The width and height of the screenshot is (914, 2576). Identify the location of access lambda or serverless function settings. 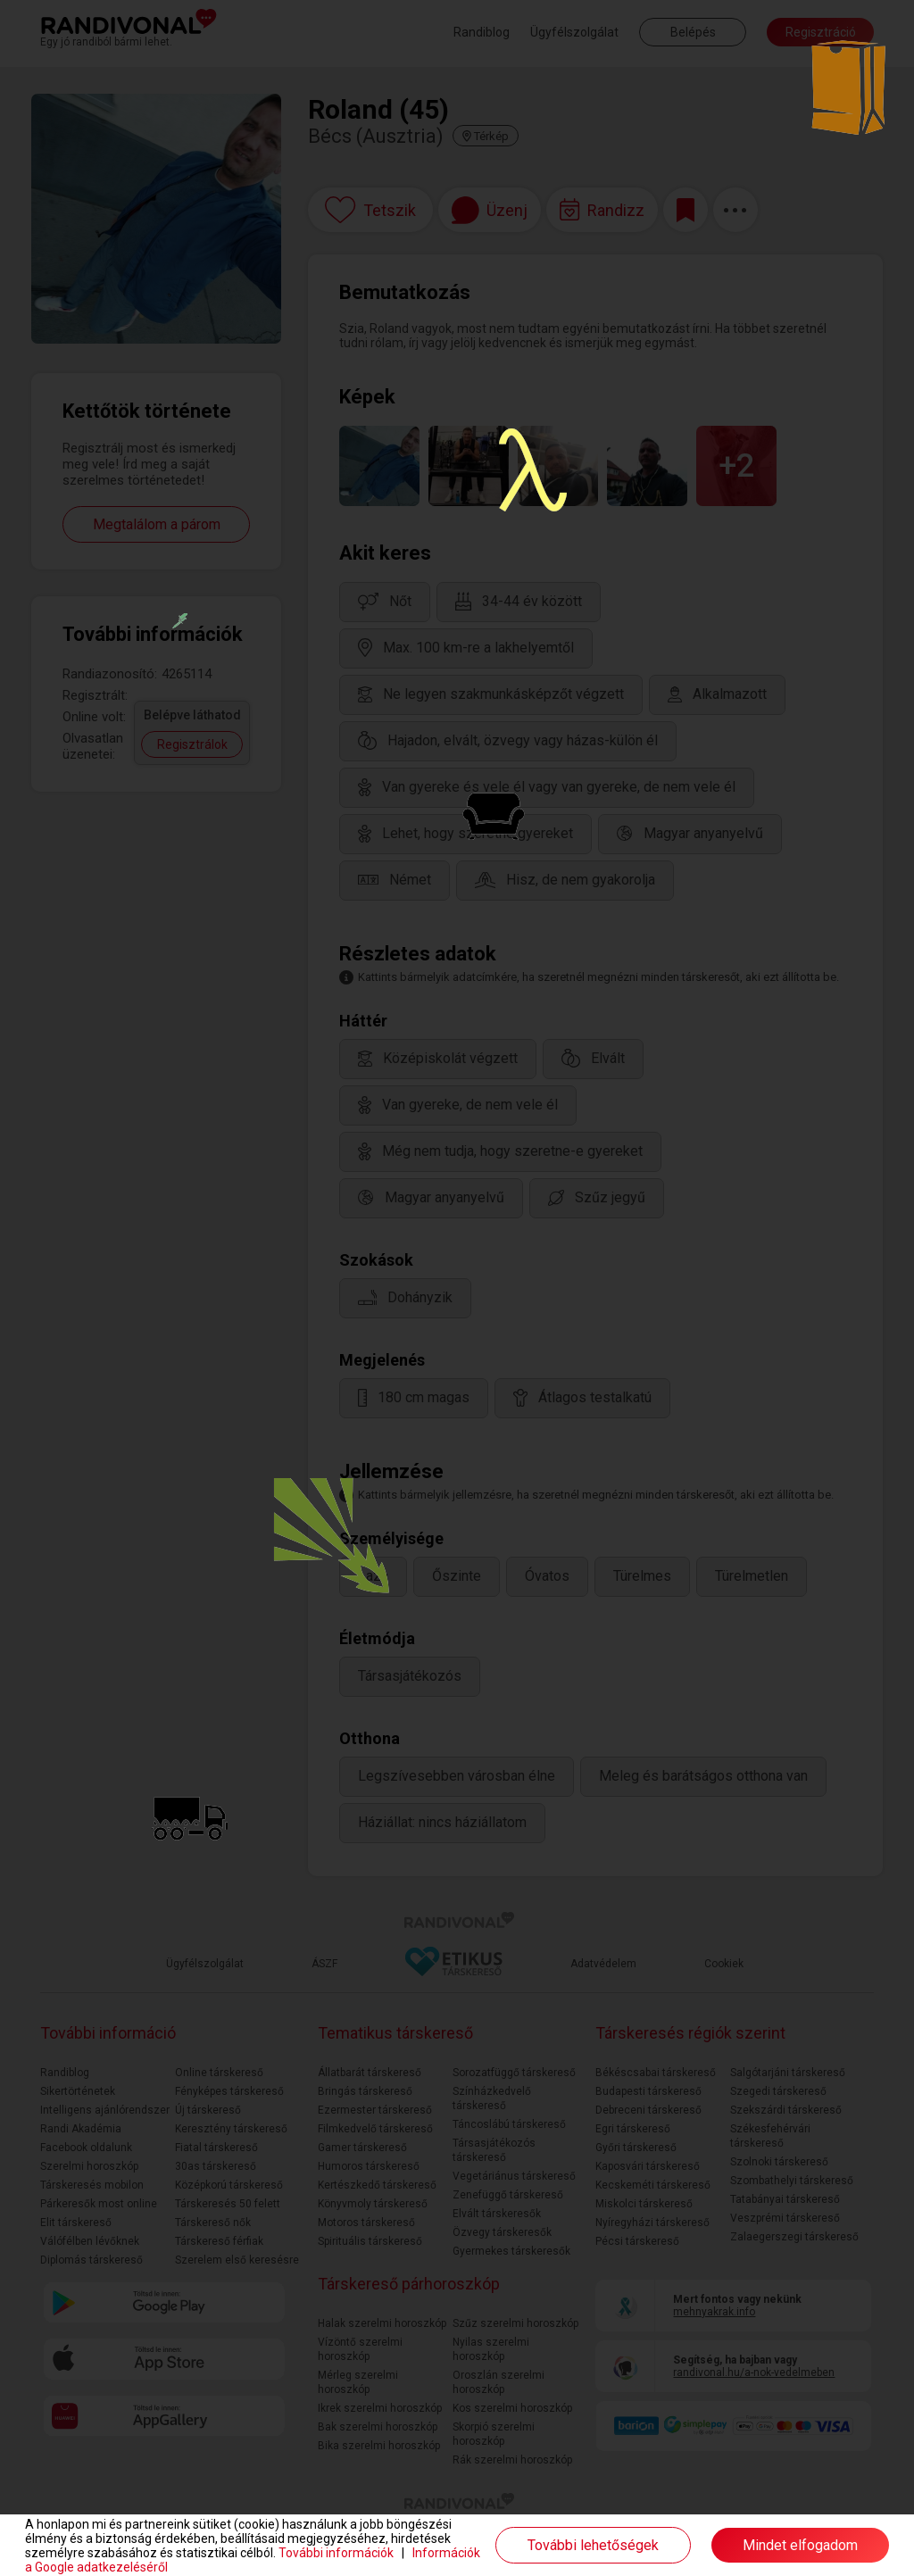
(530, 469).